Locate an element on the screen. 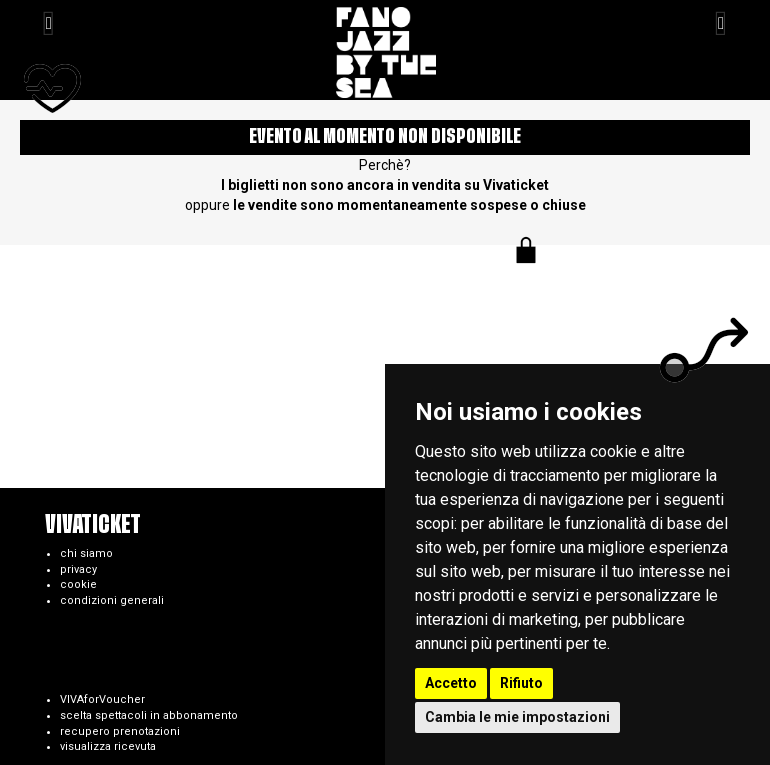 The height and width of the screenshot is (765, 770). indicates a workflow or process flow direction is located at coordinates (704, 350).